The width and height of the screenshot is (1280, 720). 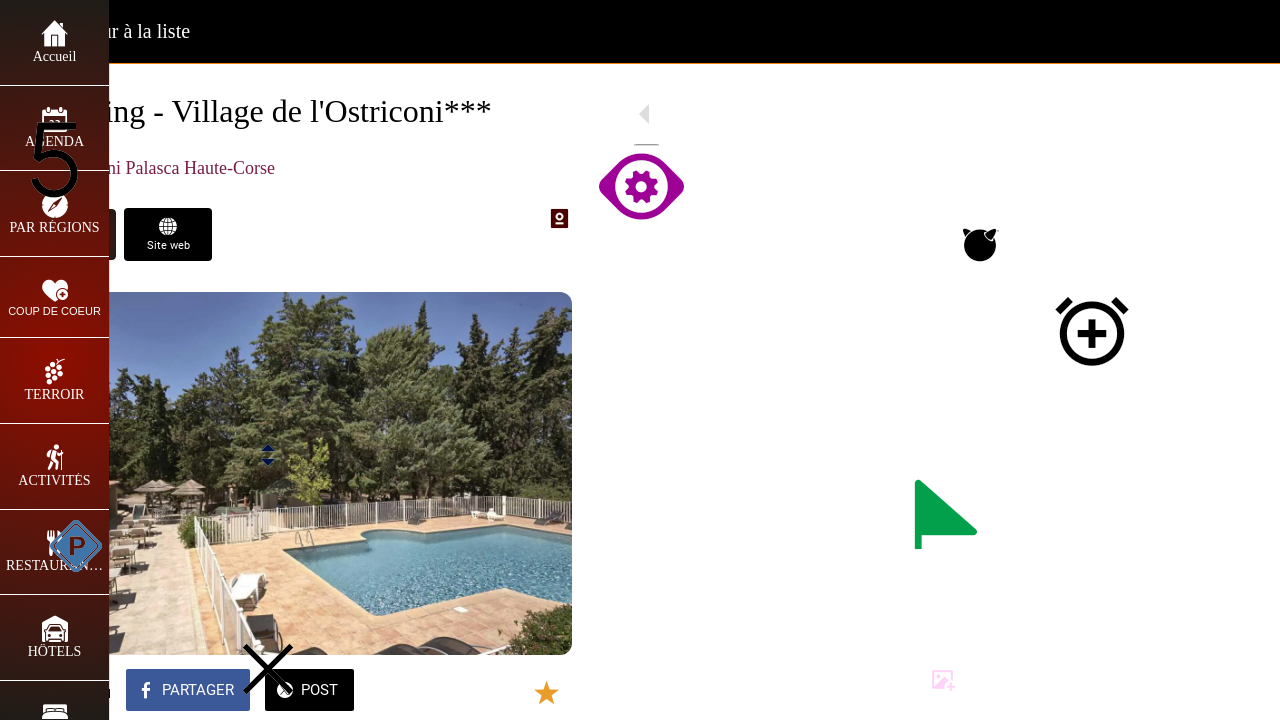 What do you see at coordinates (981, 245) in the screenshot?
I see `FreeBSD operating system logo` at bounding box center [981, 245].